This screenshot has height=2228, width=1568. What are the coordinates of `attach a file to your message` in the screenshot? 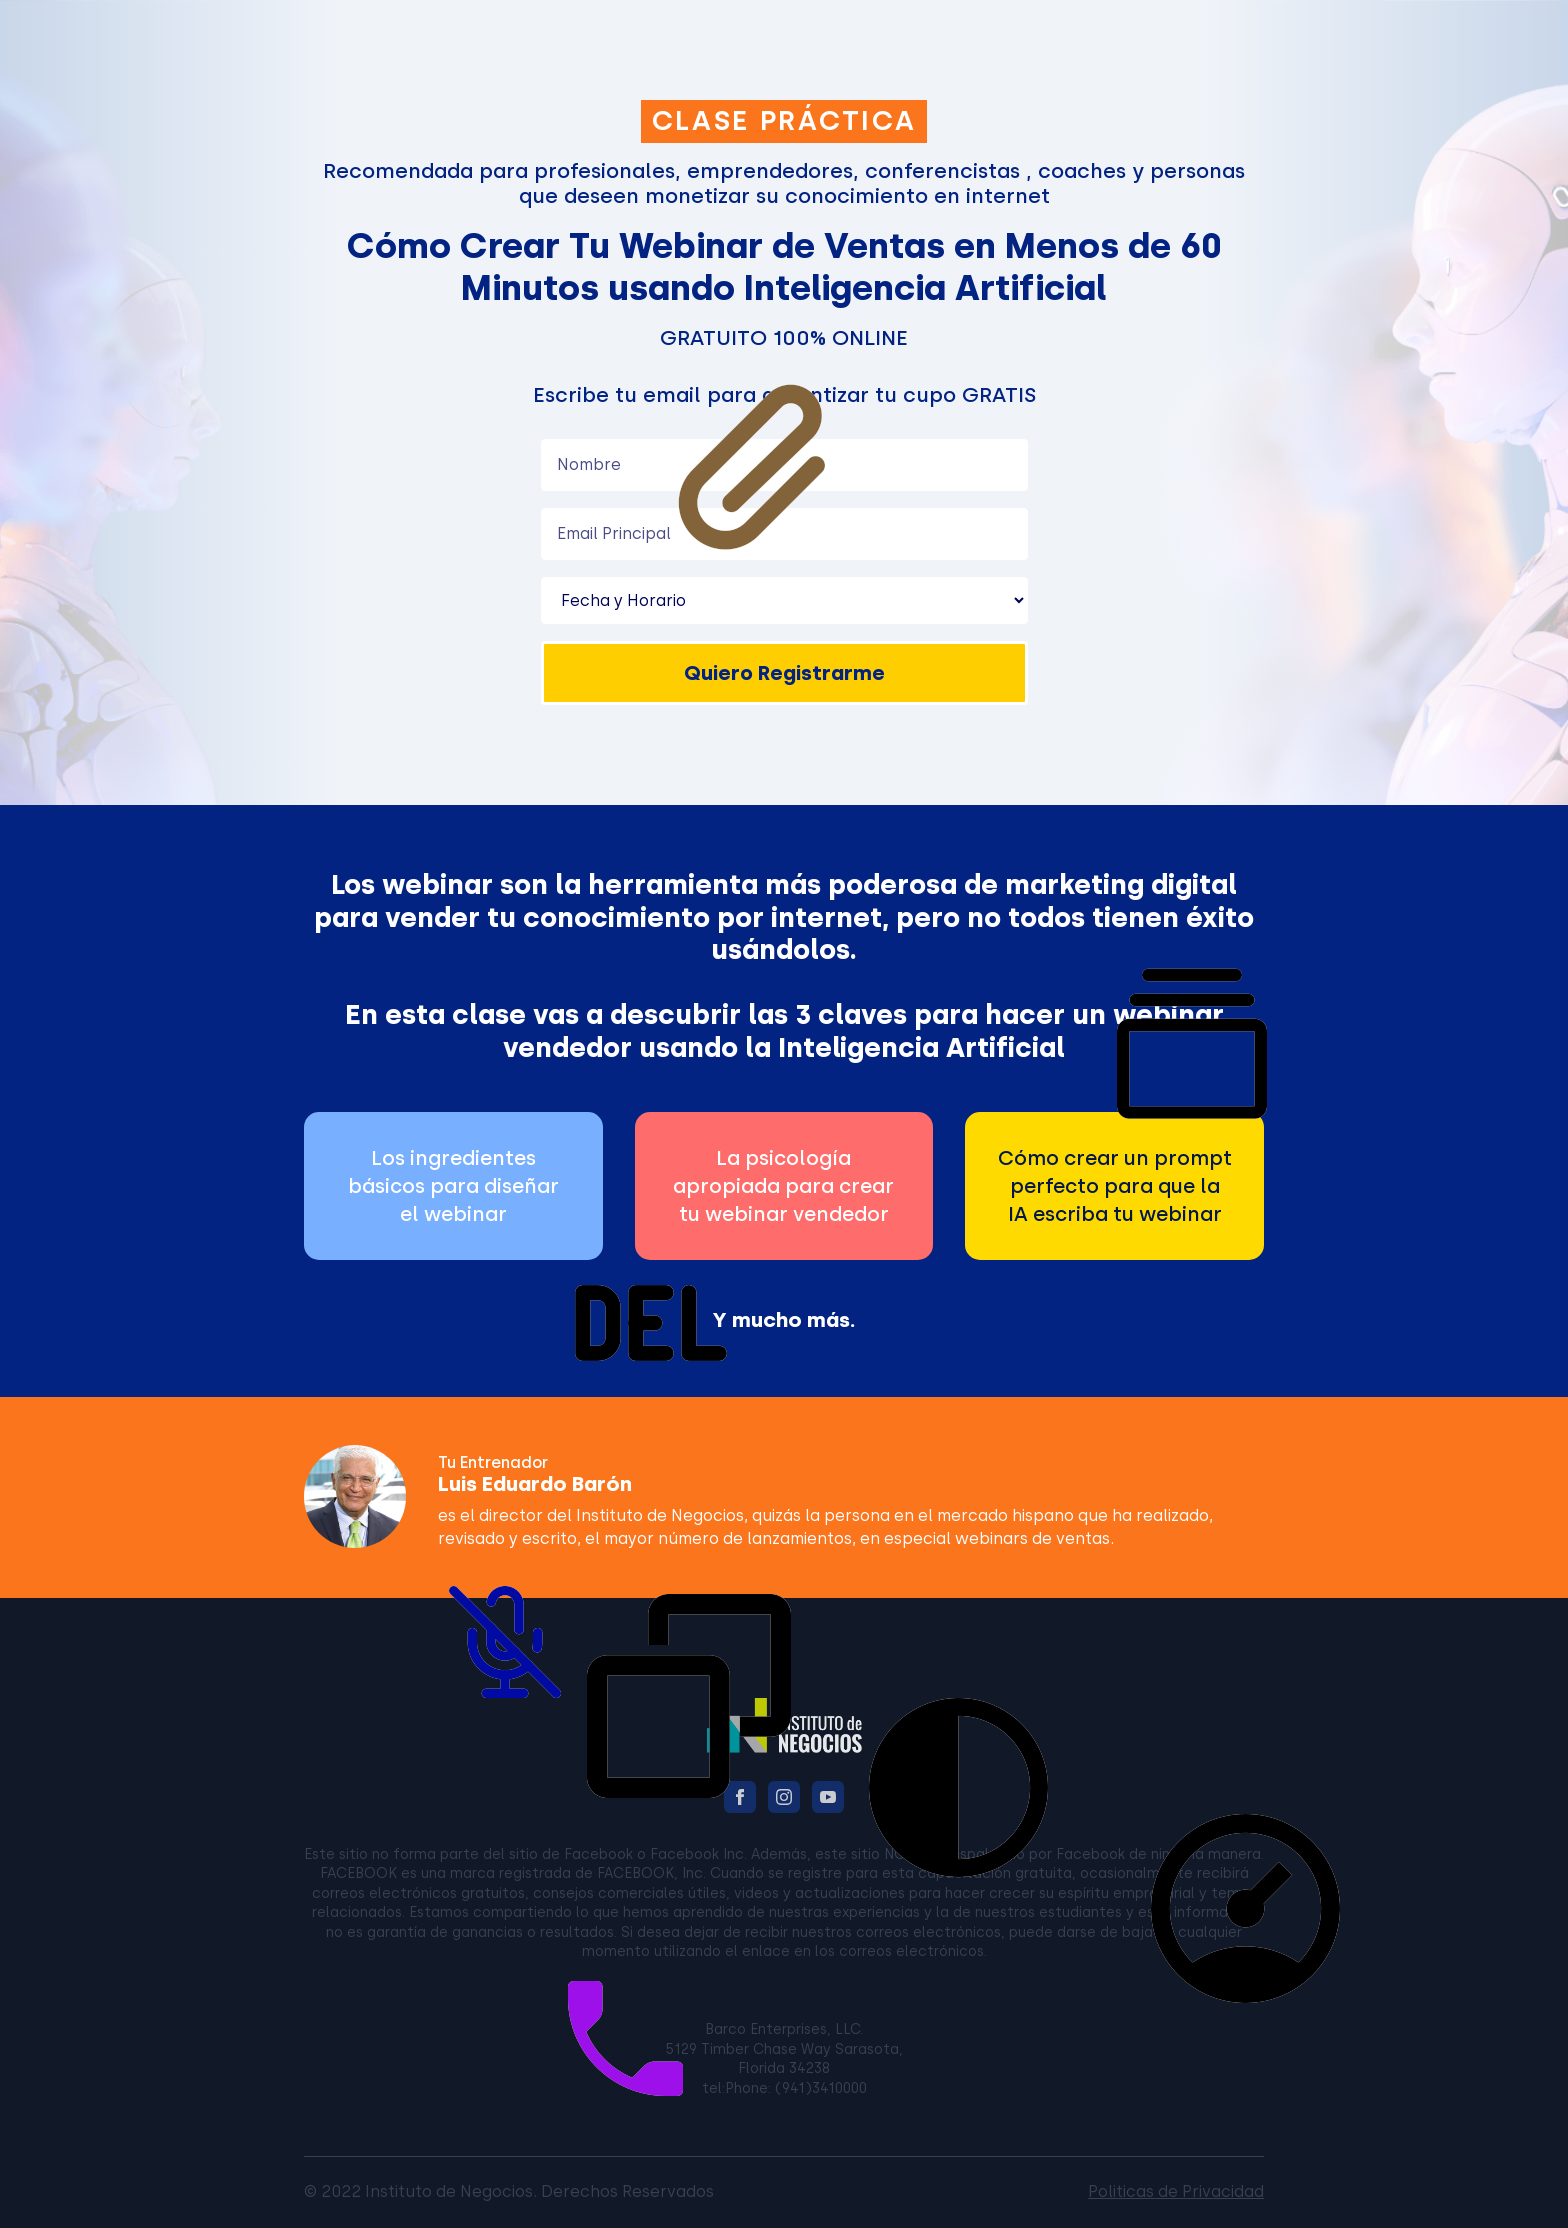 It's located at (756, 465).